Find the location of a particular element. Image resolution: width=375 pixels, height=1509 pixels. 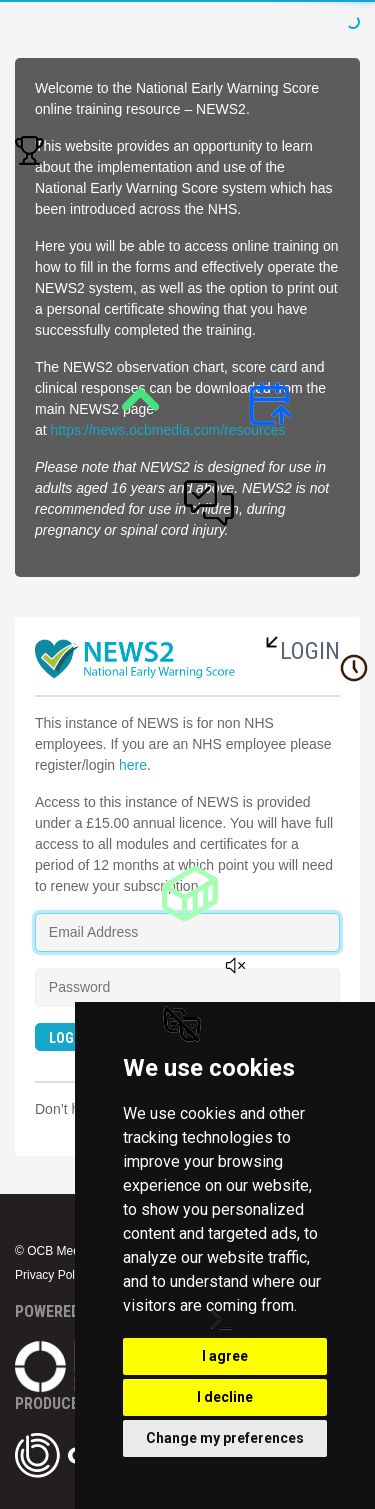

collapse an expanded section is located at coordinates (140, 397).